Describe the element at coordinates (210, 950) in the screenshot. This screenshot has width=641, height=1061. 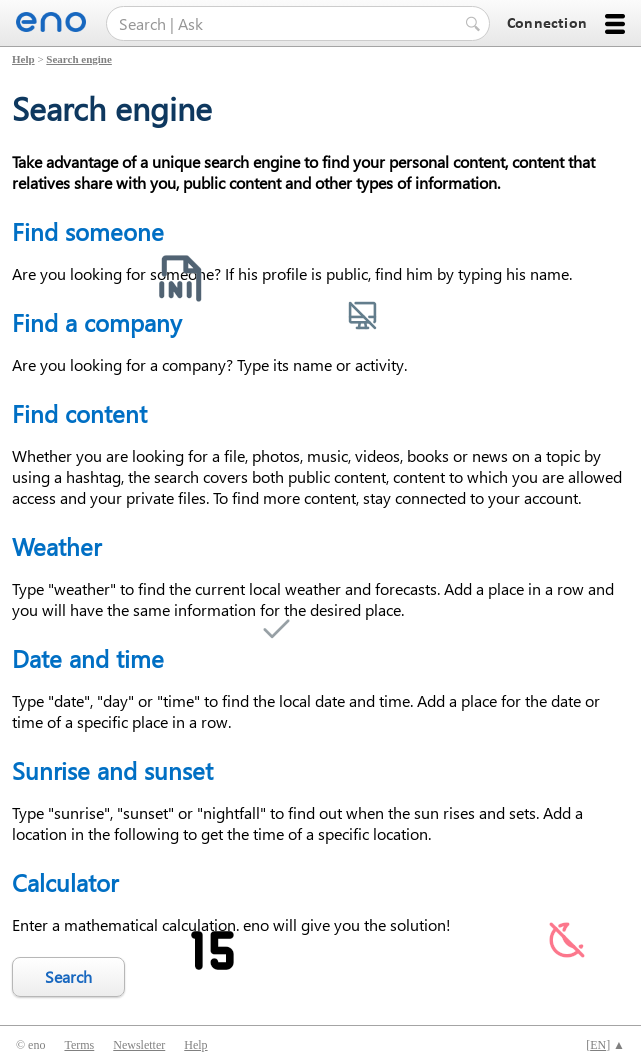
I see `indicates 15 unread items or notifications` at that location.